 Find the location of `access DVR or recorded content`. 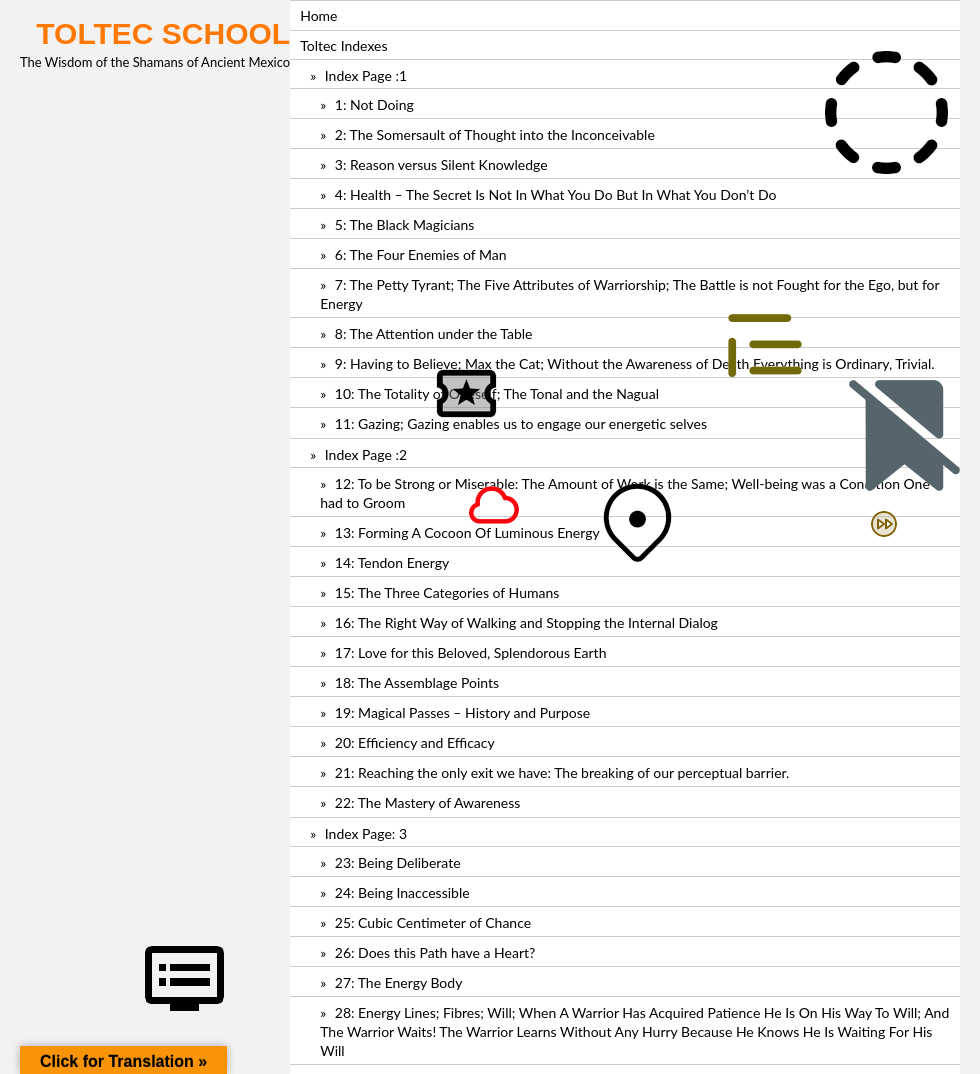

access DVR or recorded content is located at coordinates (184, 978).